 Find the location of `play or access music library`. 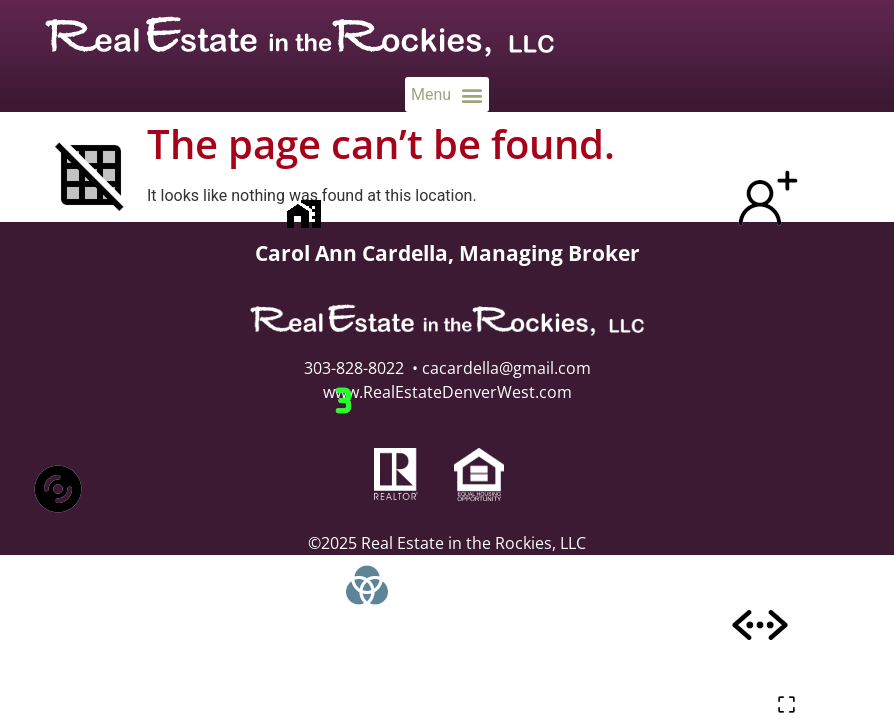

play or access music library is located at coordinates (58, 489).